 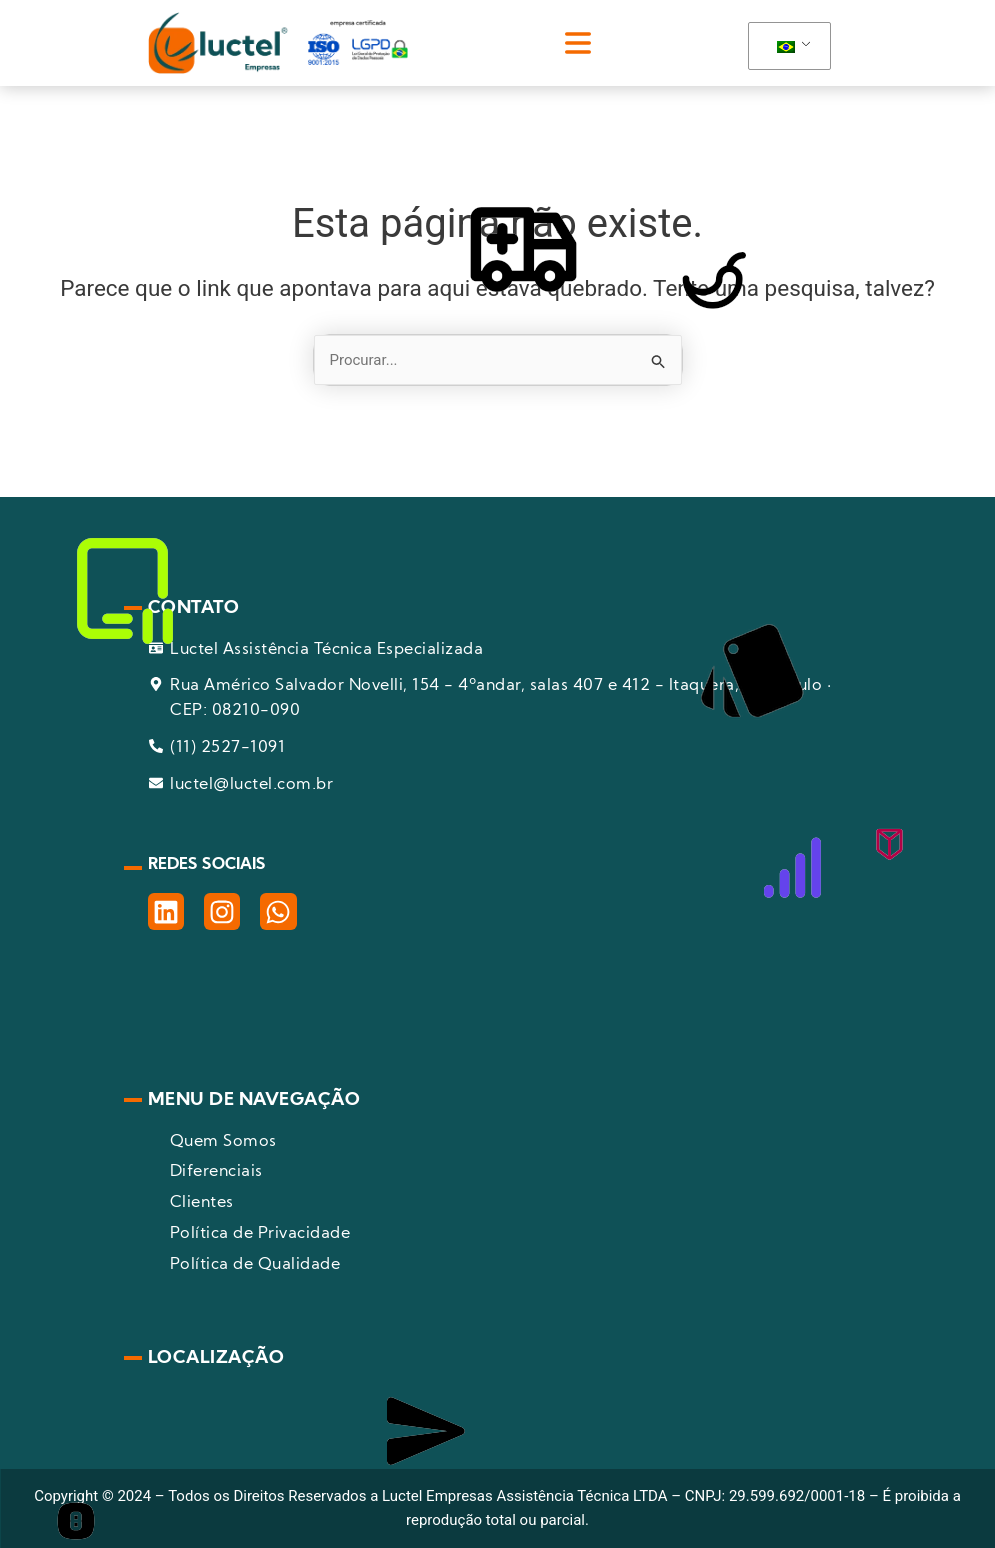 What do you see at coordinates (889, 843) in the screenshot?
I see `access light refraction or color spectrum tools` at bounding box center [889, 843].